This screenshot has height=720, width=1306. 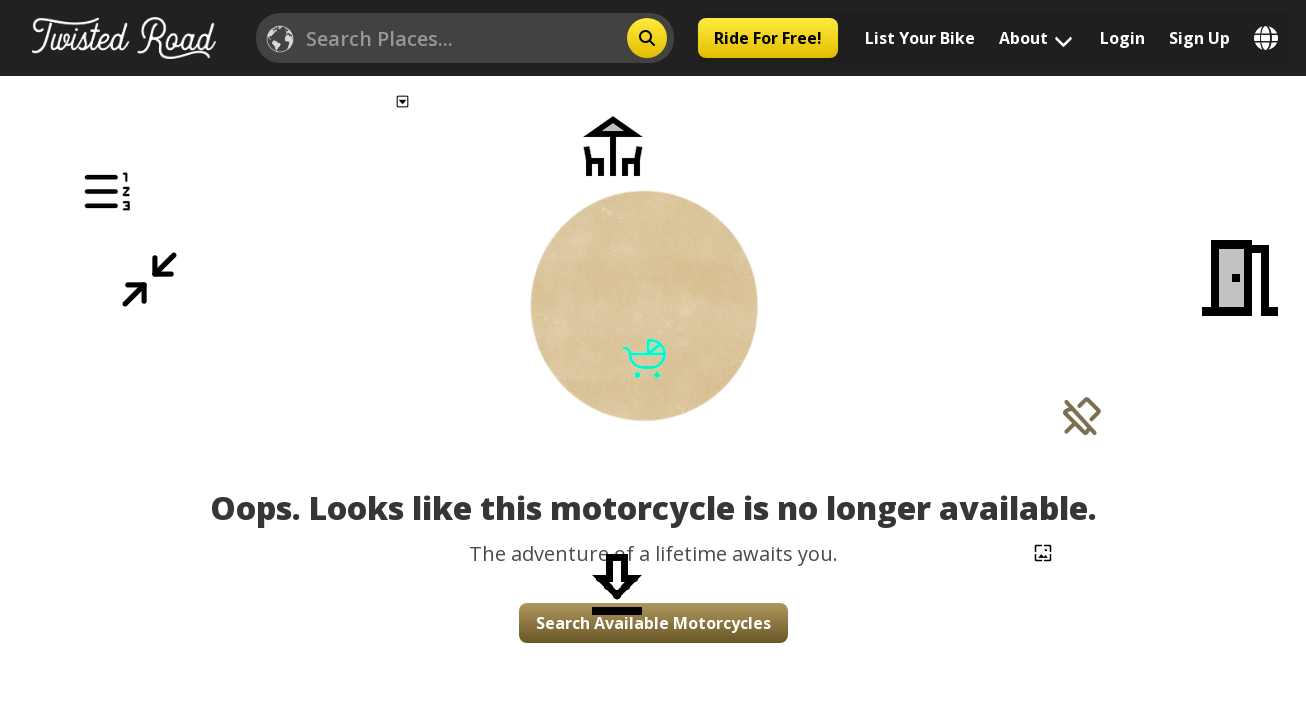 What do you see at coordinates (402, 101) in the screenshot?
I see `expand dropdown menu` at bounding box center [402, 101].